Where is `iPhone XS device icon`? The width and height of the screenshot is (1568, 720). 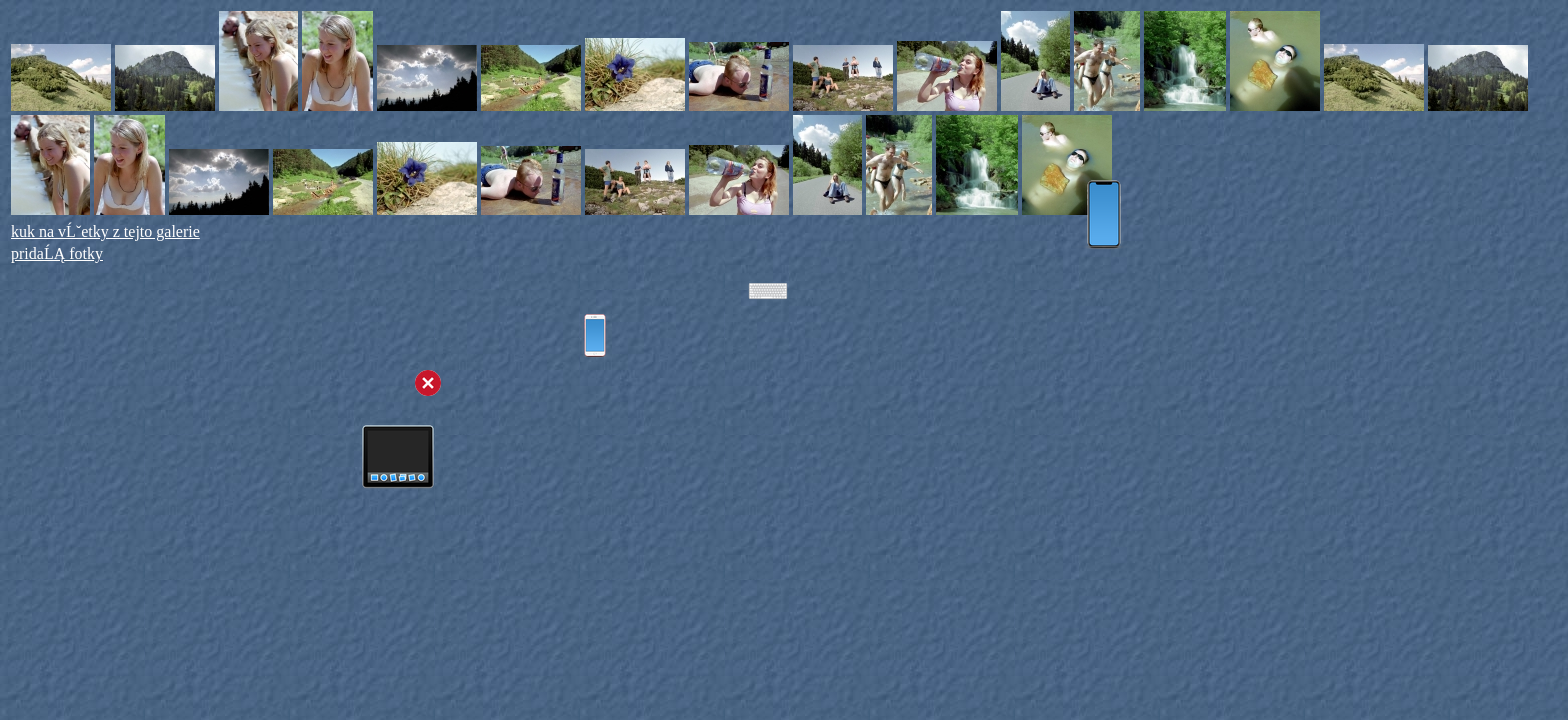
iPhone XS device icon is located at coordinates (1104, 215).